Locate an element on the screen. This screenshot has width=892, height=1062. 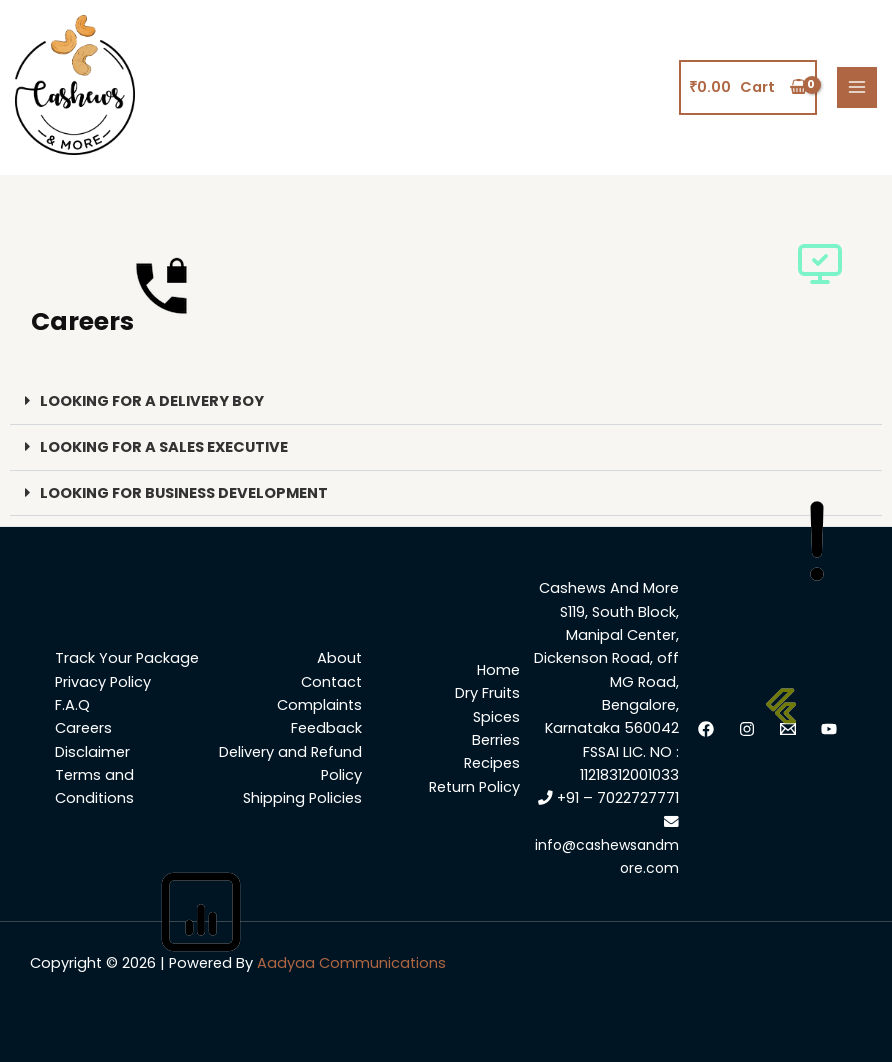
system check passed or monitor verified is located at coordinates (820, 264).